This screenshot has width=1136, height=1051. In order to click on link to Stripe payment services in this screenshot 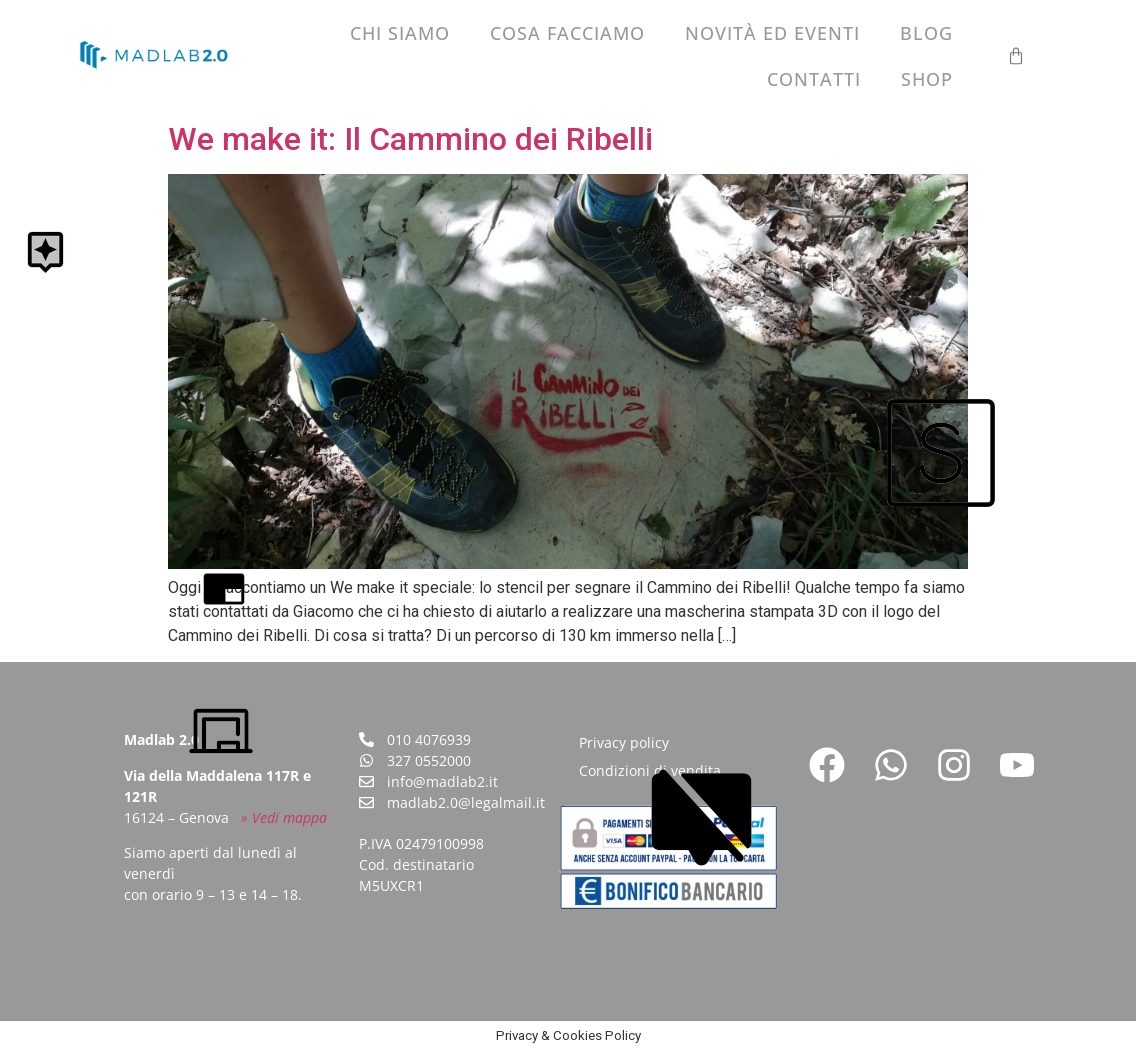, I will do `click(941, 453)`.